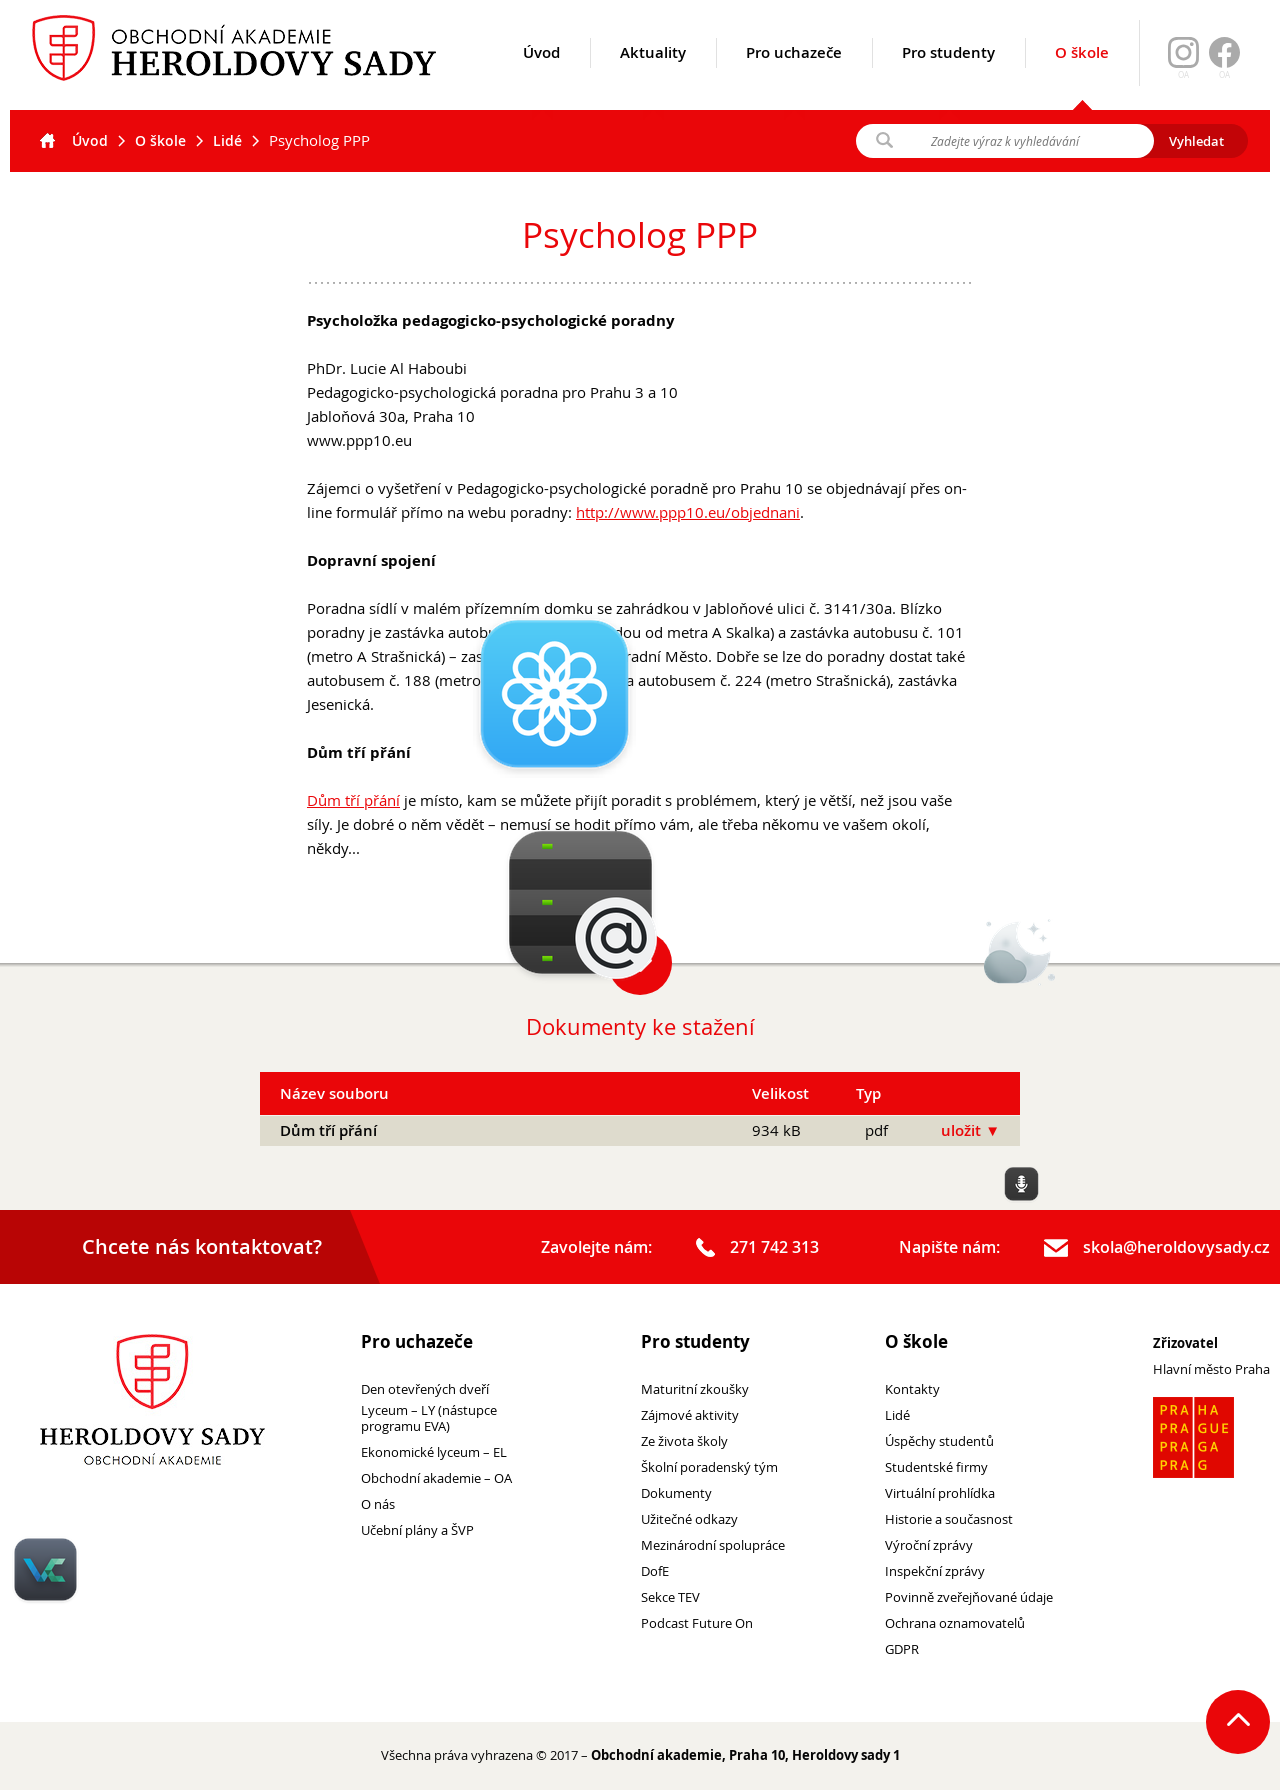 The height and width of the screenshot is (1790, 1280). Describe the element at coordinates (45, 1569) in the screenshot. I see `open veracrypt disk encryption app` at that location.